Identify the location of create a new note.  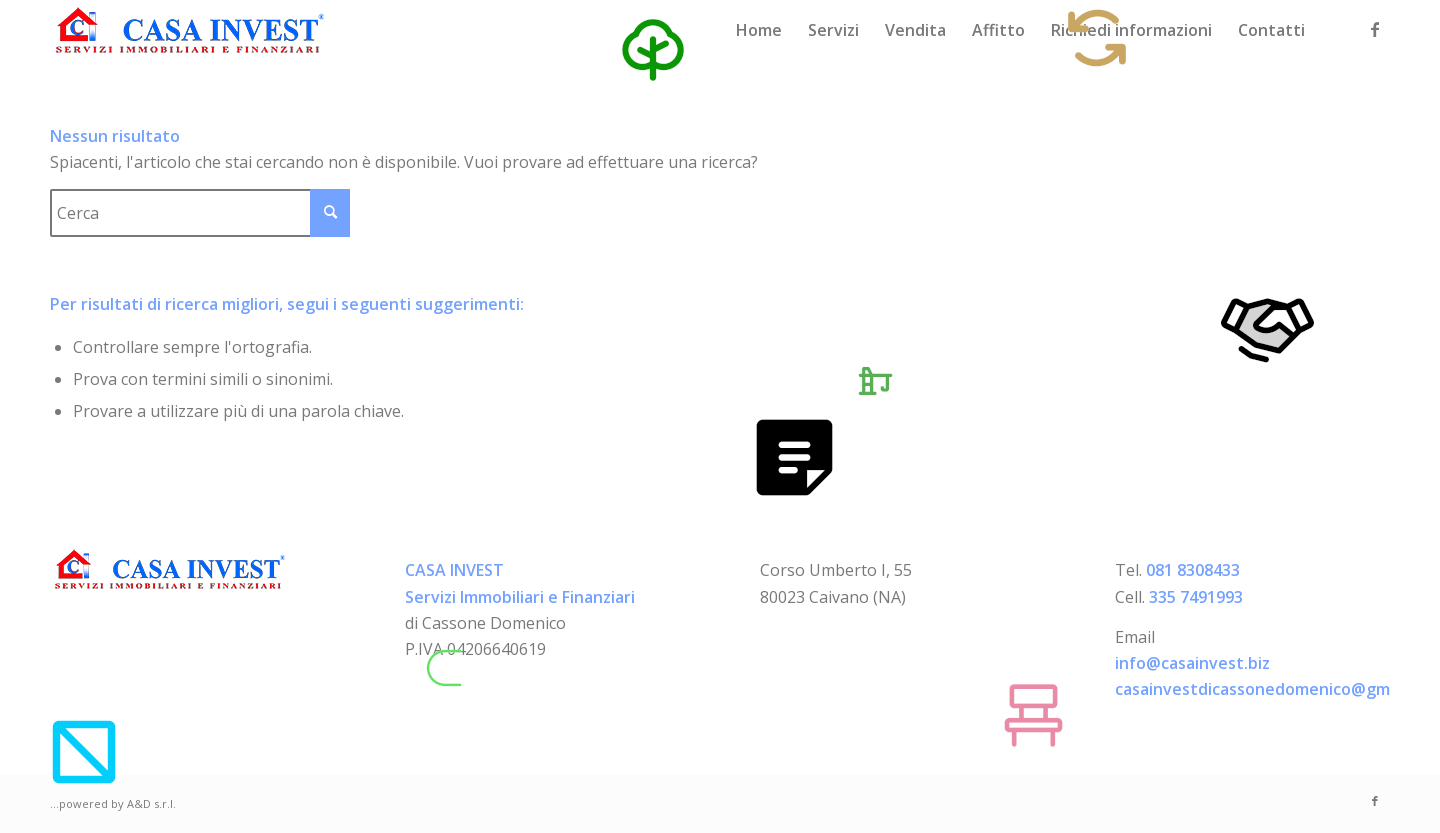
(794, 457).